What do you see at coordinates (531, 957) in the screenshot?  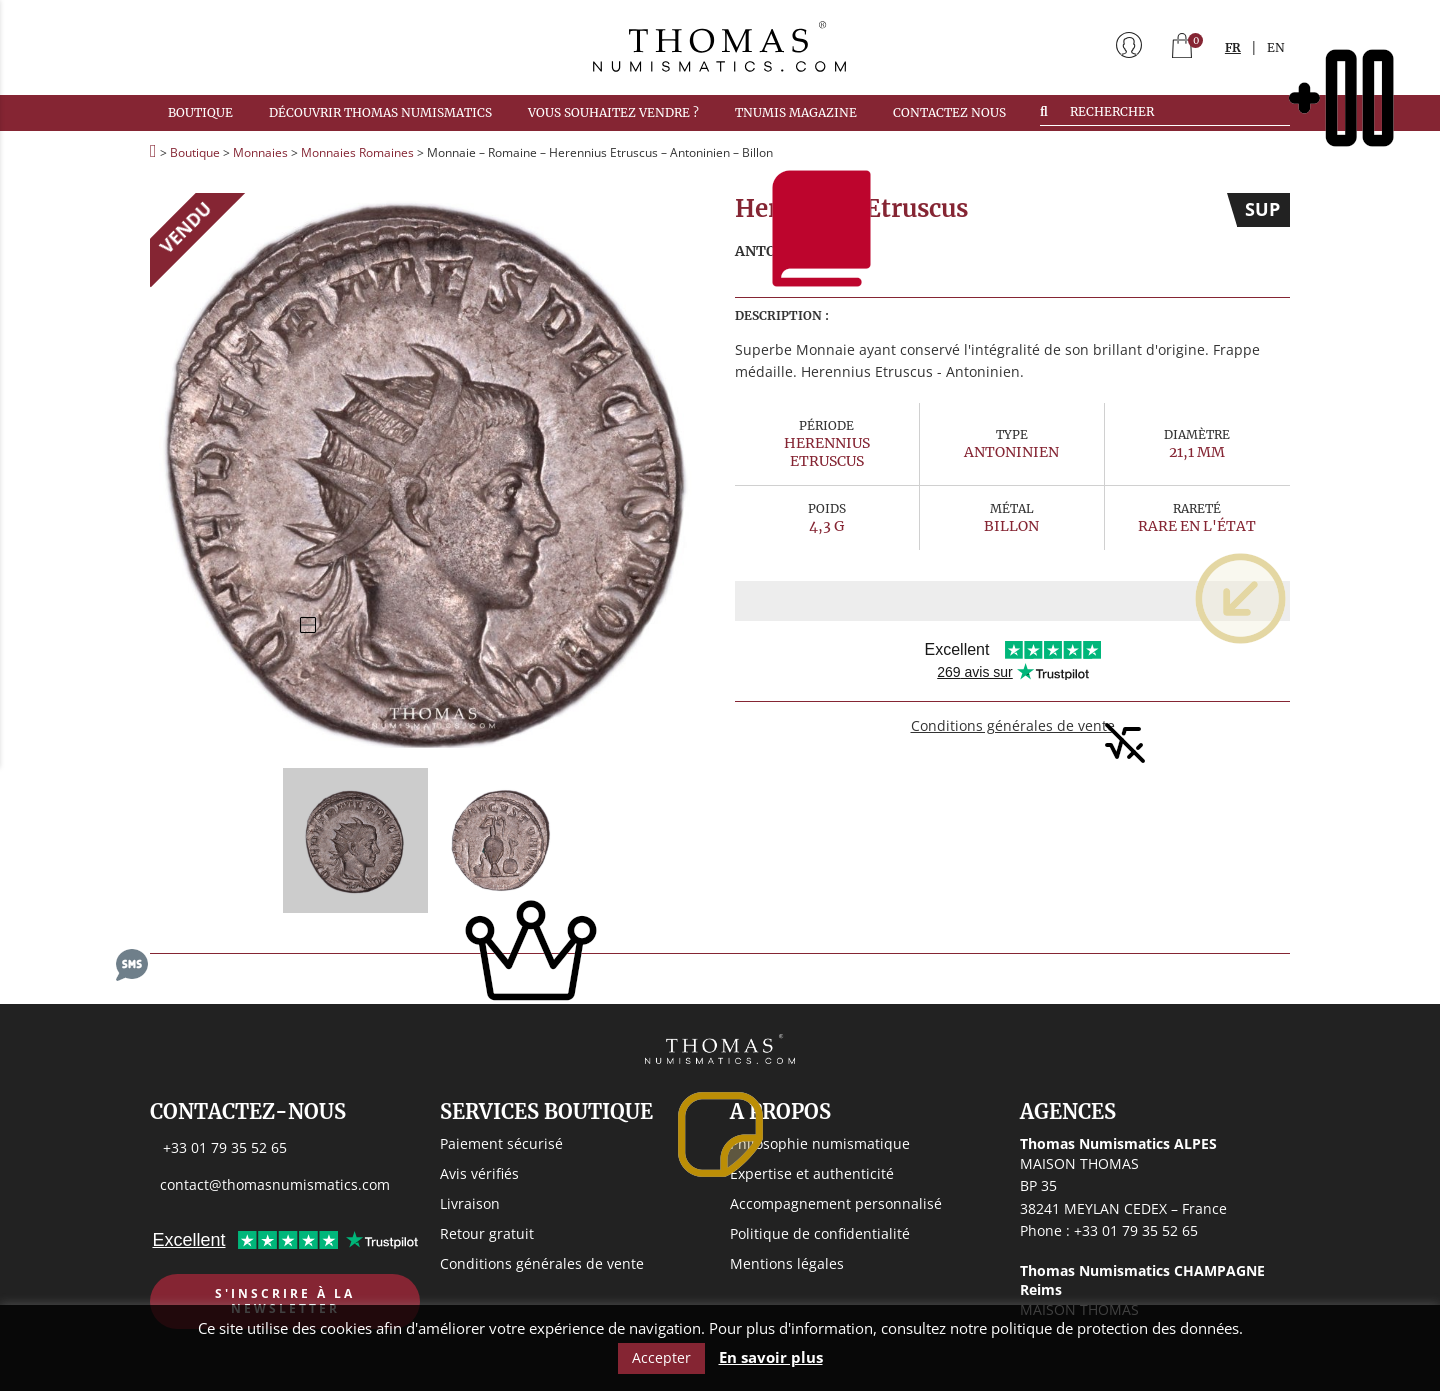 I see `indicates premium or VIP membership status` at bounding box center [531, 957].